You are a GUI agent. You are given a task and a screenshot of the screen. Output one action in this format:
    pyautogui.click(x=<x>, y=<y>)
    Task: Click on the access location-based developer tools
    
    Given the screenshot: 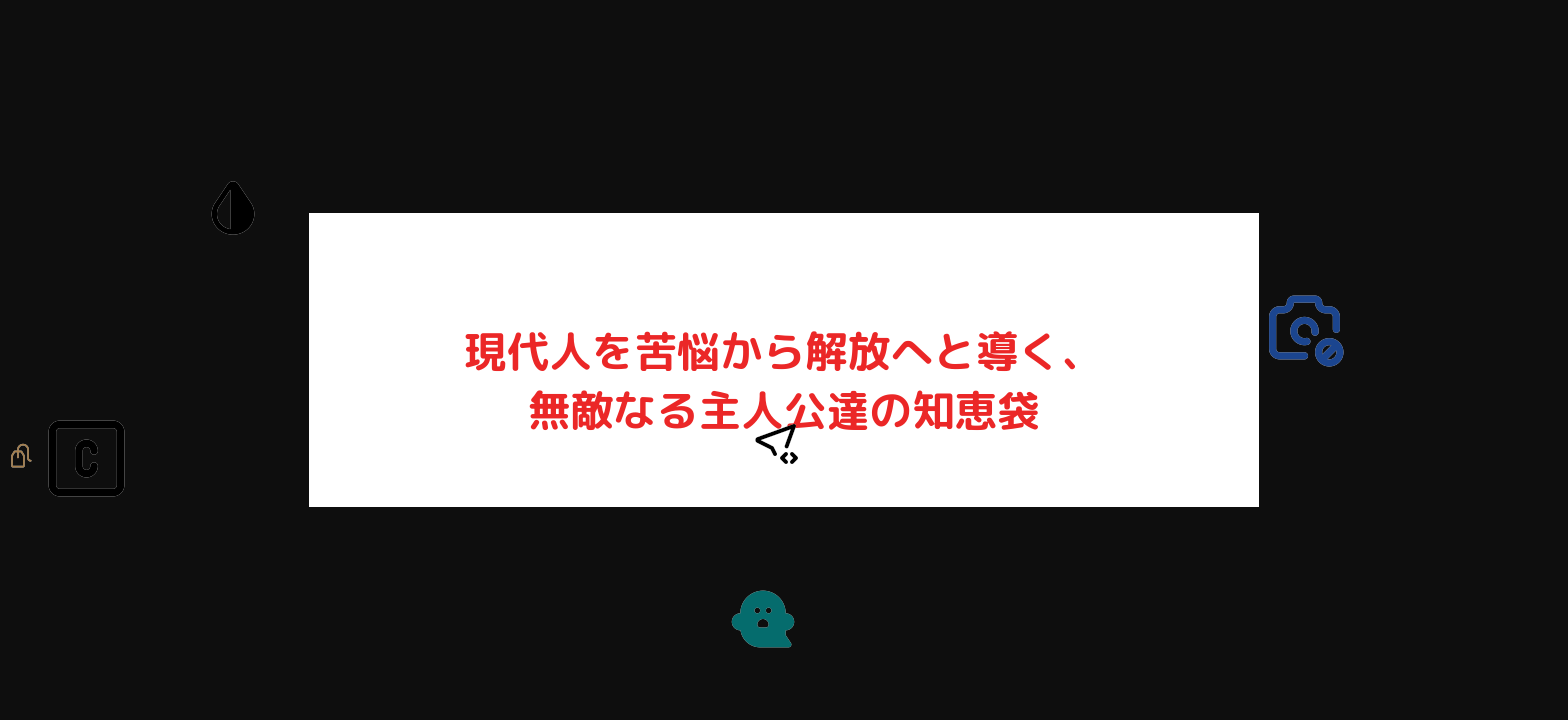 What is the action you would take?
    pyautogui.click(x=776, y=444)
    